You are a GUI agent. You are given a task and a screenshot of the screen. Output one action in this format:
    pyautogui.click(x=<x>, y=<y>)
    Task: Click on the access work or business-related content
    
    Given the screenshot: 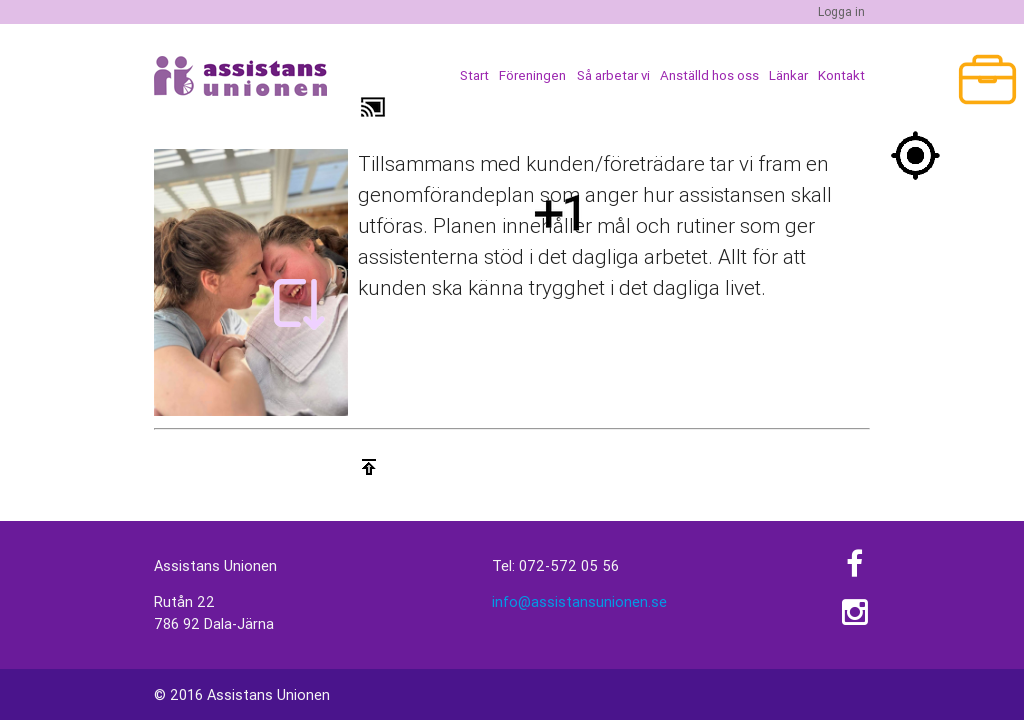 What is the action you would take?
    pyautogui.click(x=987, y=79)
    